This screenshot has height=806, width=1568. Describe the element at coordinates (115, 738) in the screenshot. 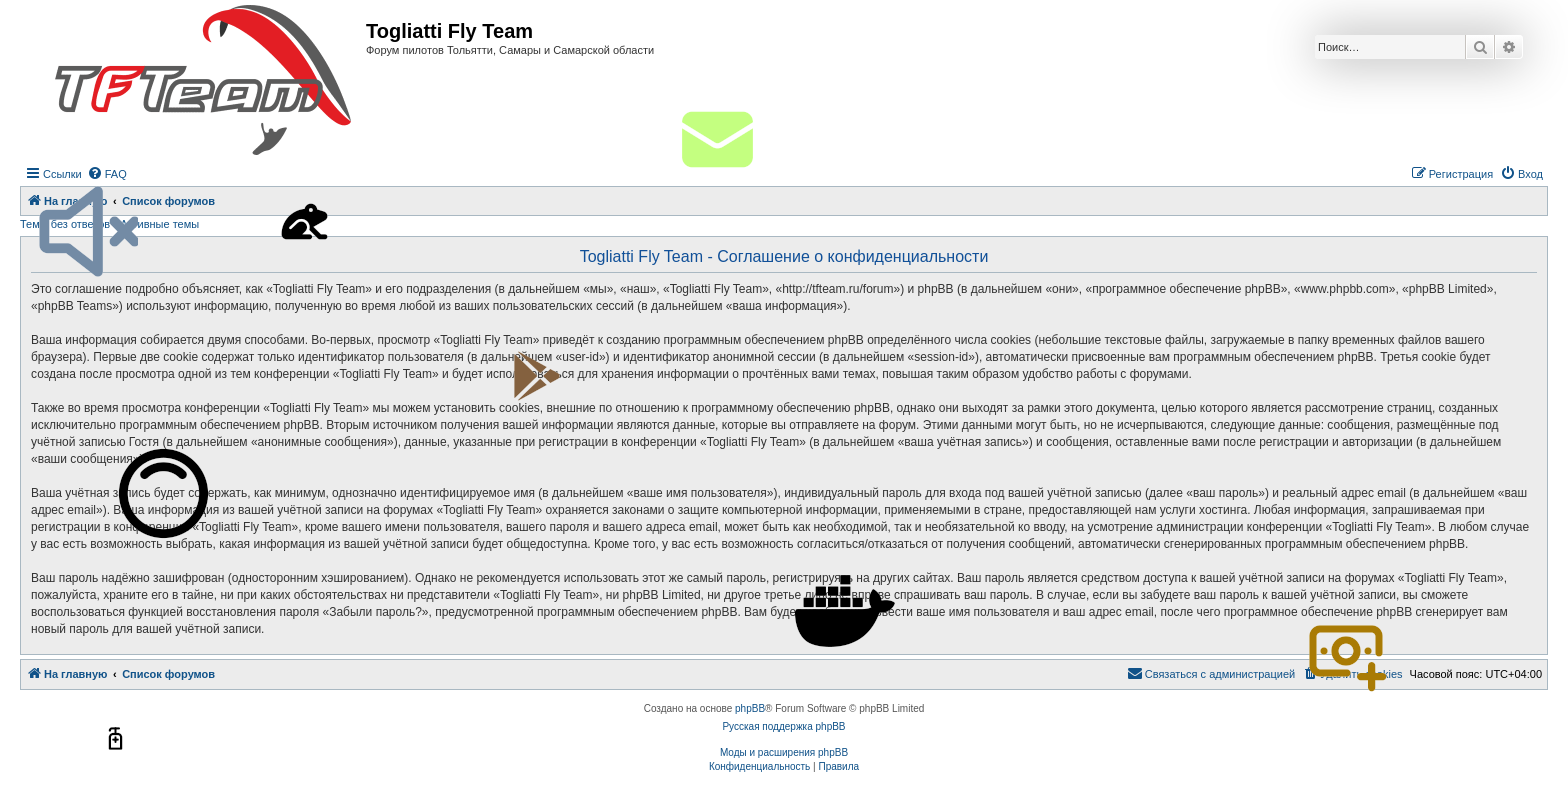

I see `access hygiene or sanitation information` at that location.